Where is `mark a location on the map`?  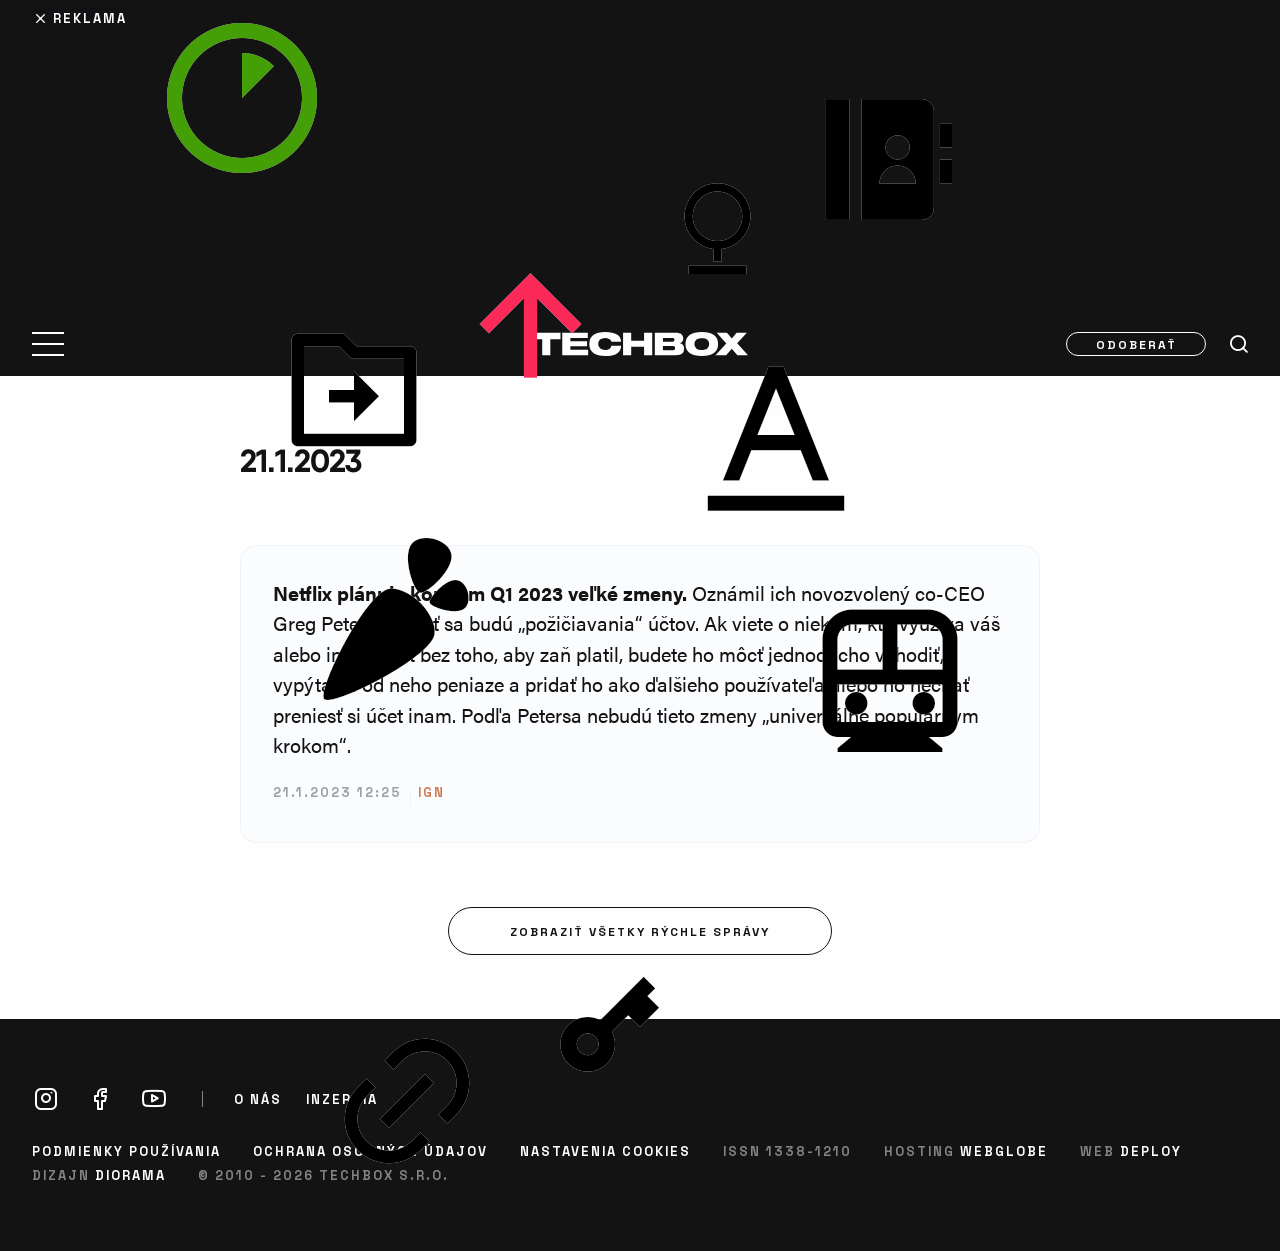
mark a location on the map is located at coordinates (717, 224).